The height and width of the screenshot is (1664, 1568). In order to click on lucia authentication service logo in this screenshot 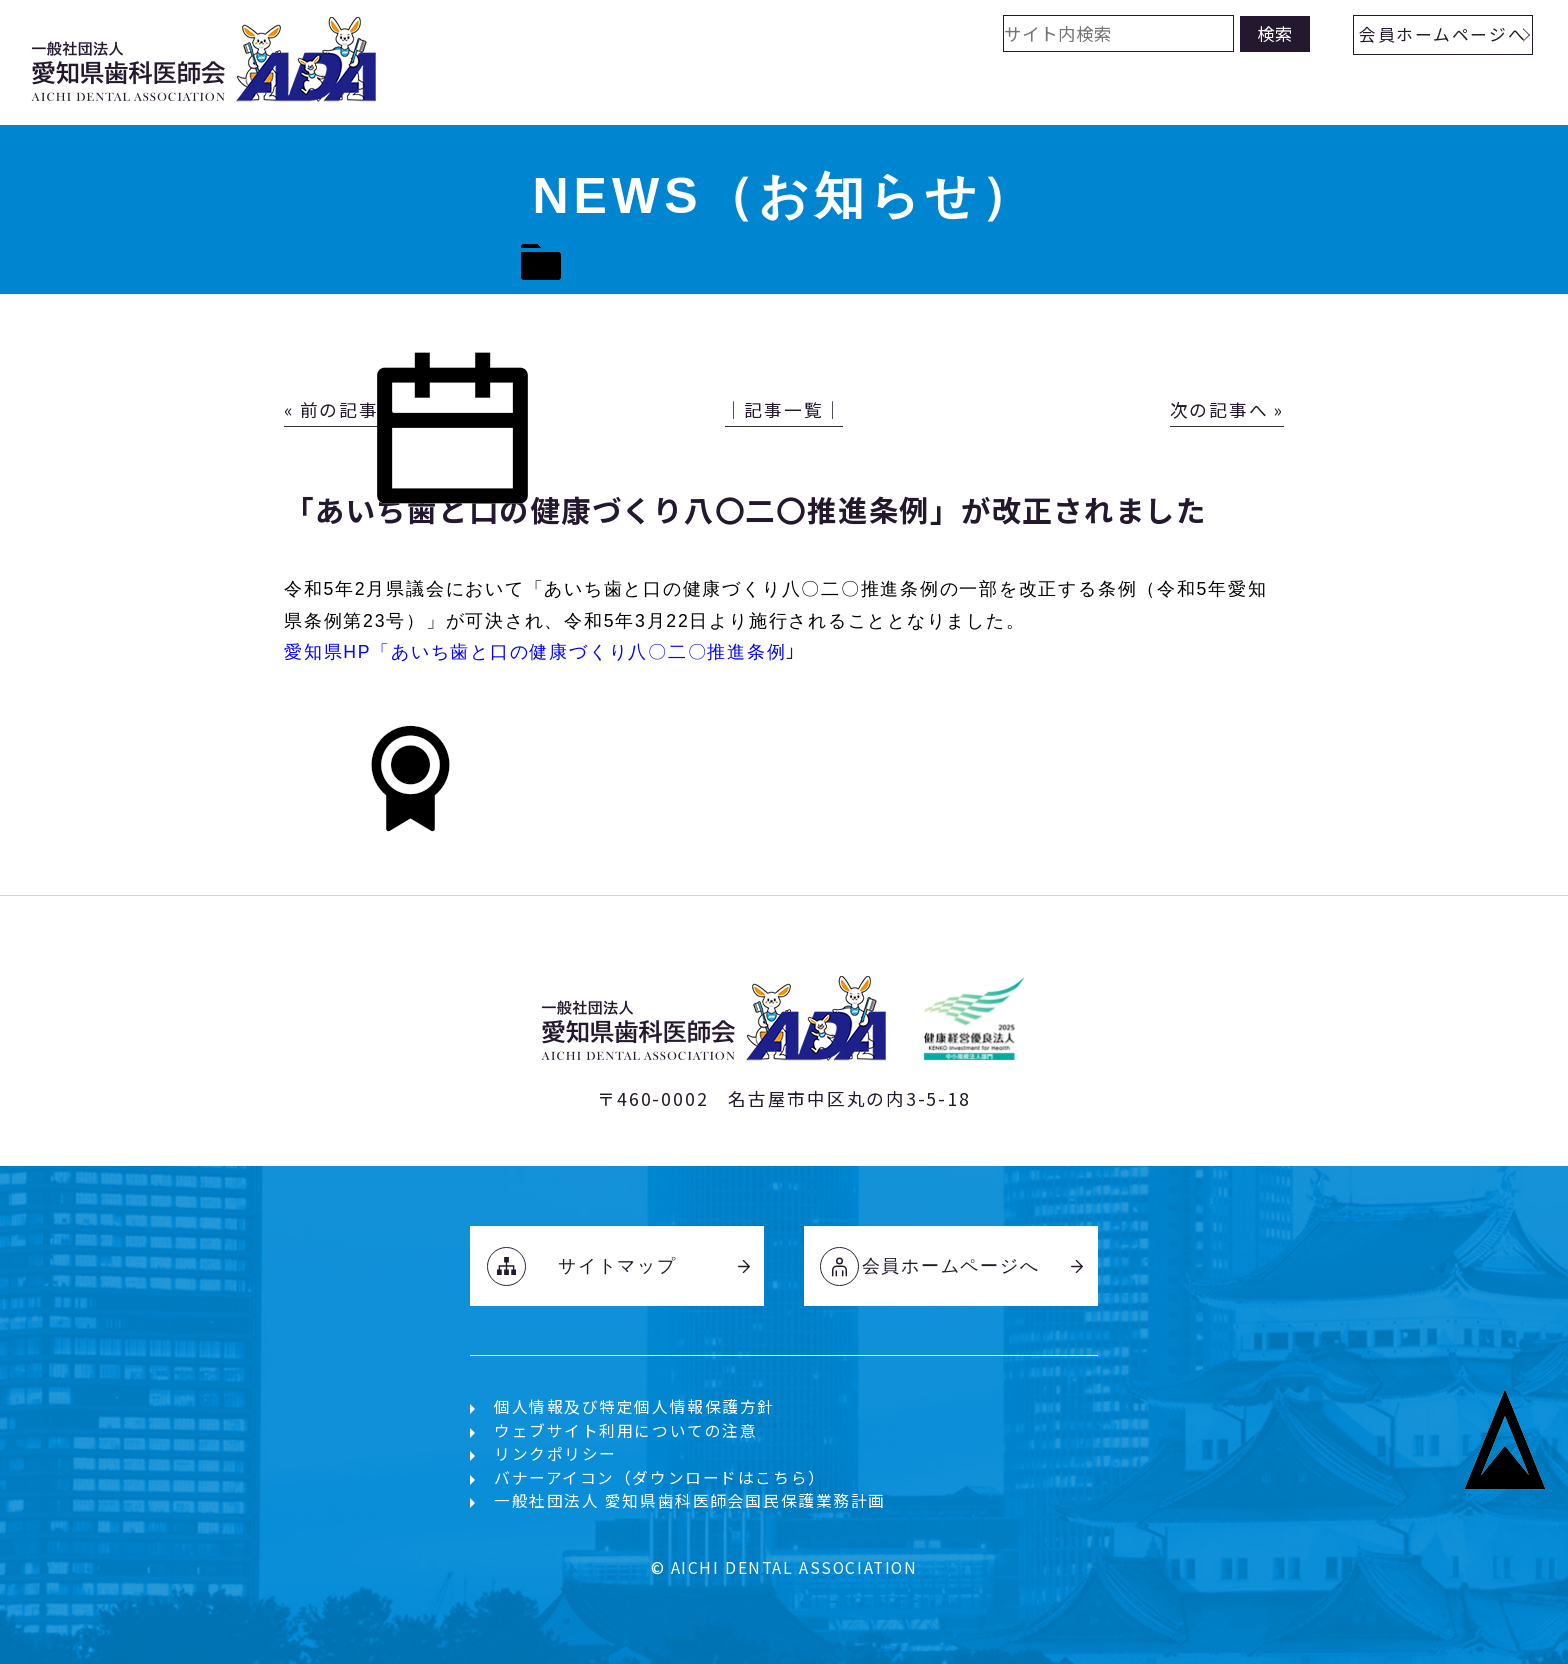, I will do `click(1505, 1439)`.